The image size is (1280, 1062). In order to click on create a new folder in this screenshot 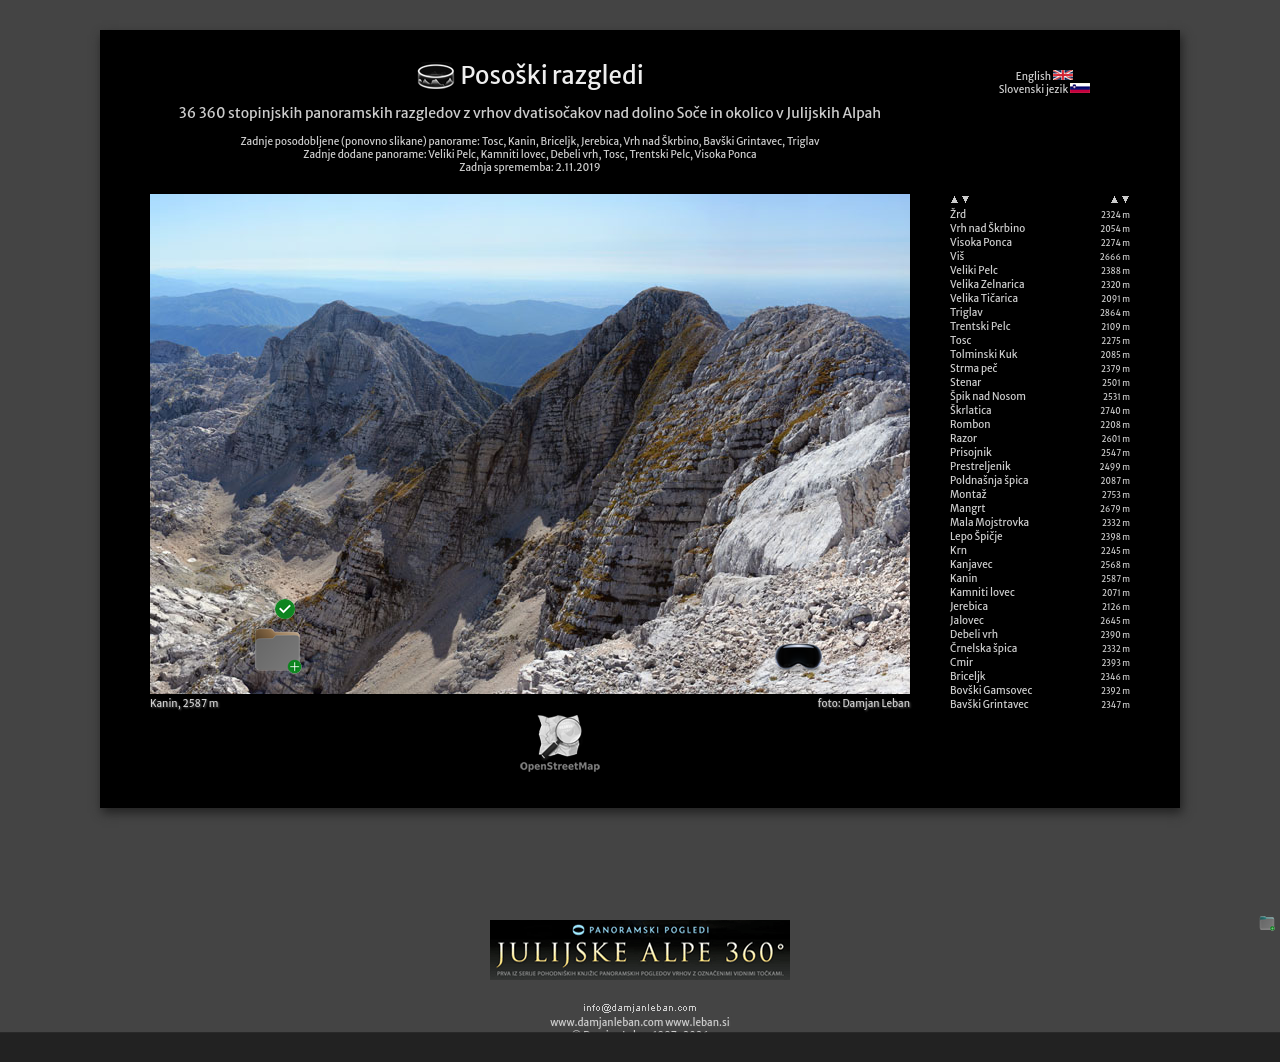, I will do `click(1267, 923)`.